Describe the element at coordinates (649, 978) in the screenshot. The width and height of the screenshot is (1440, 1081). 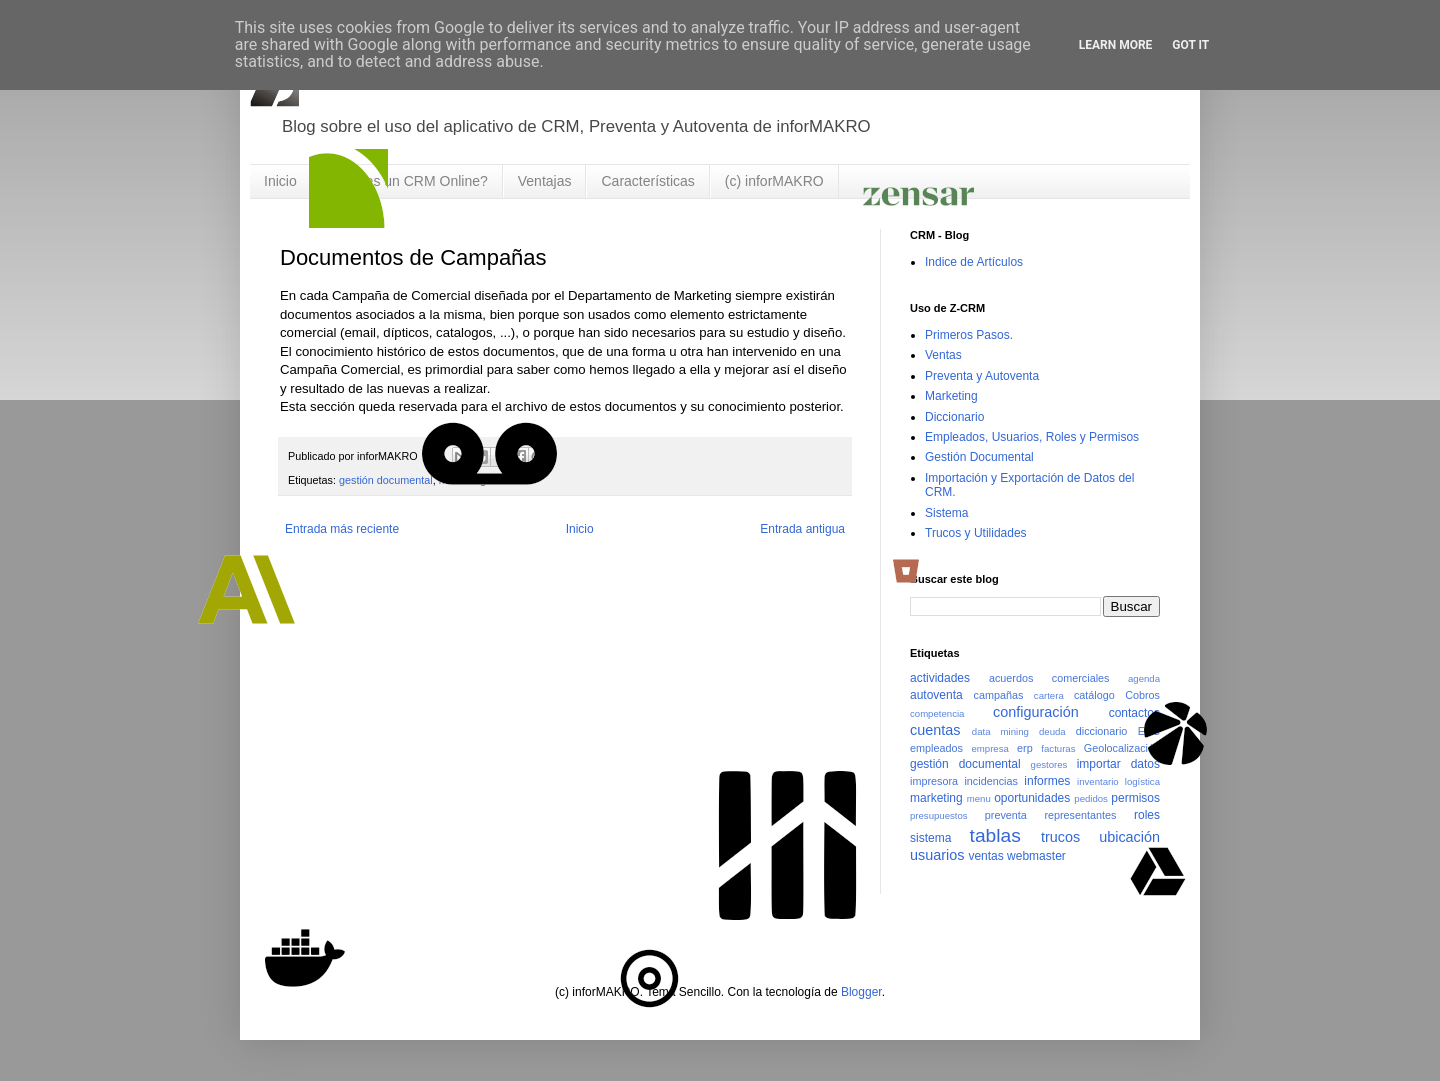
I see `view music album or disc` at that location.